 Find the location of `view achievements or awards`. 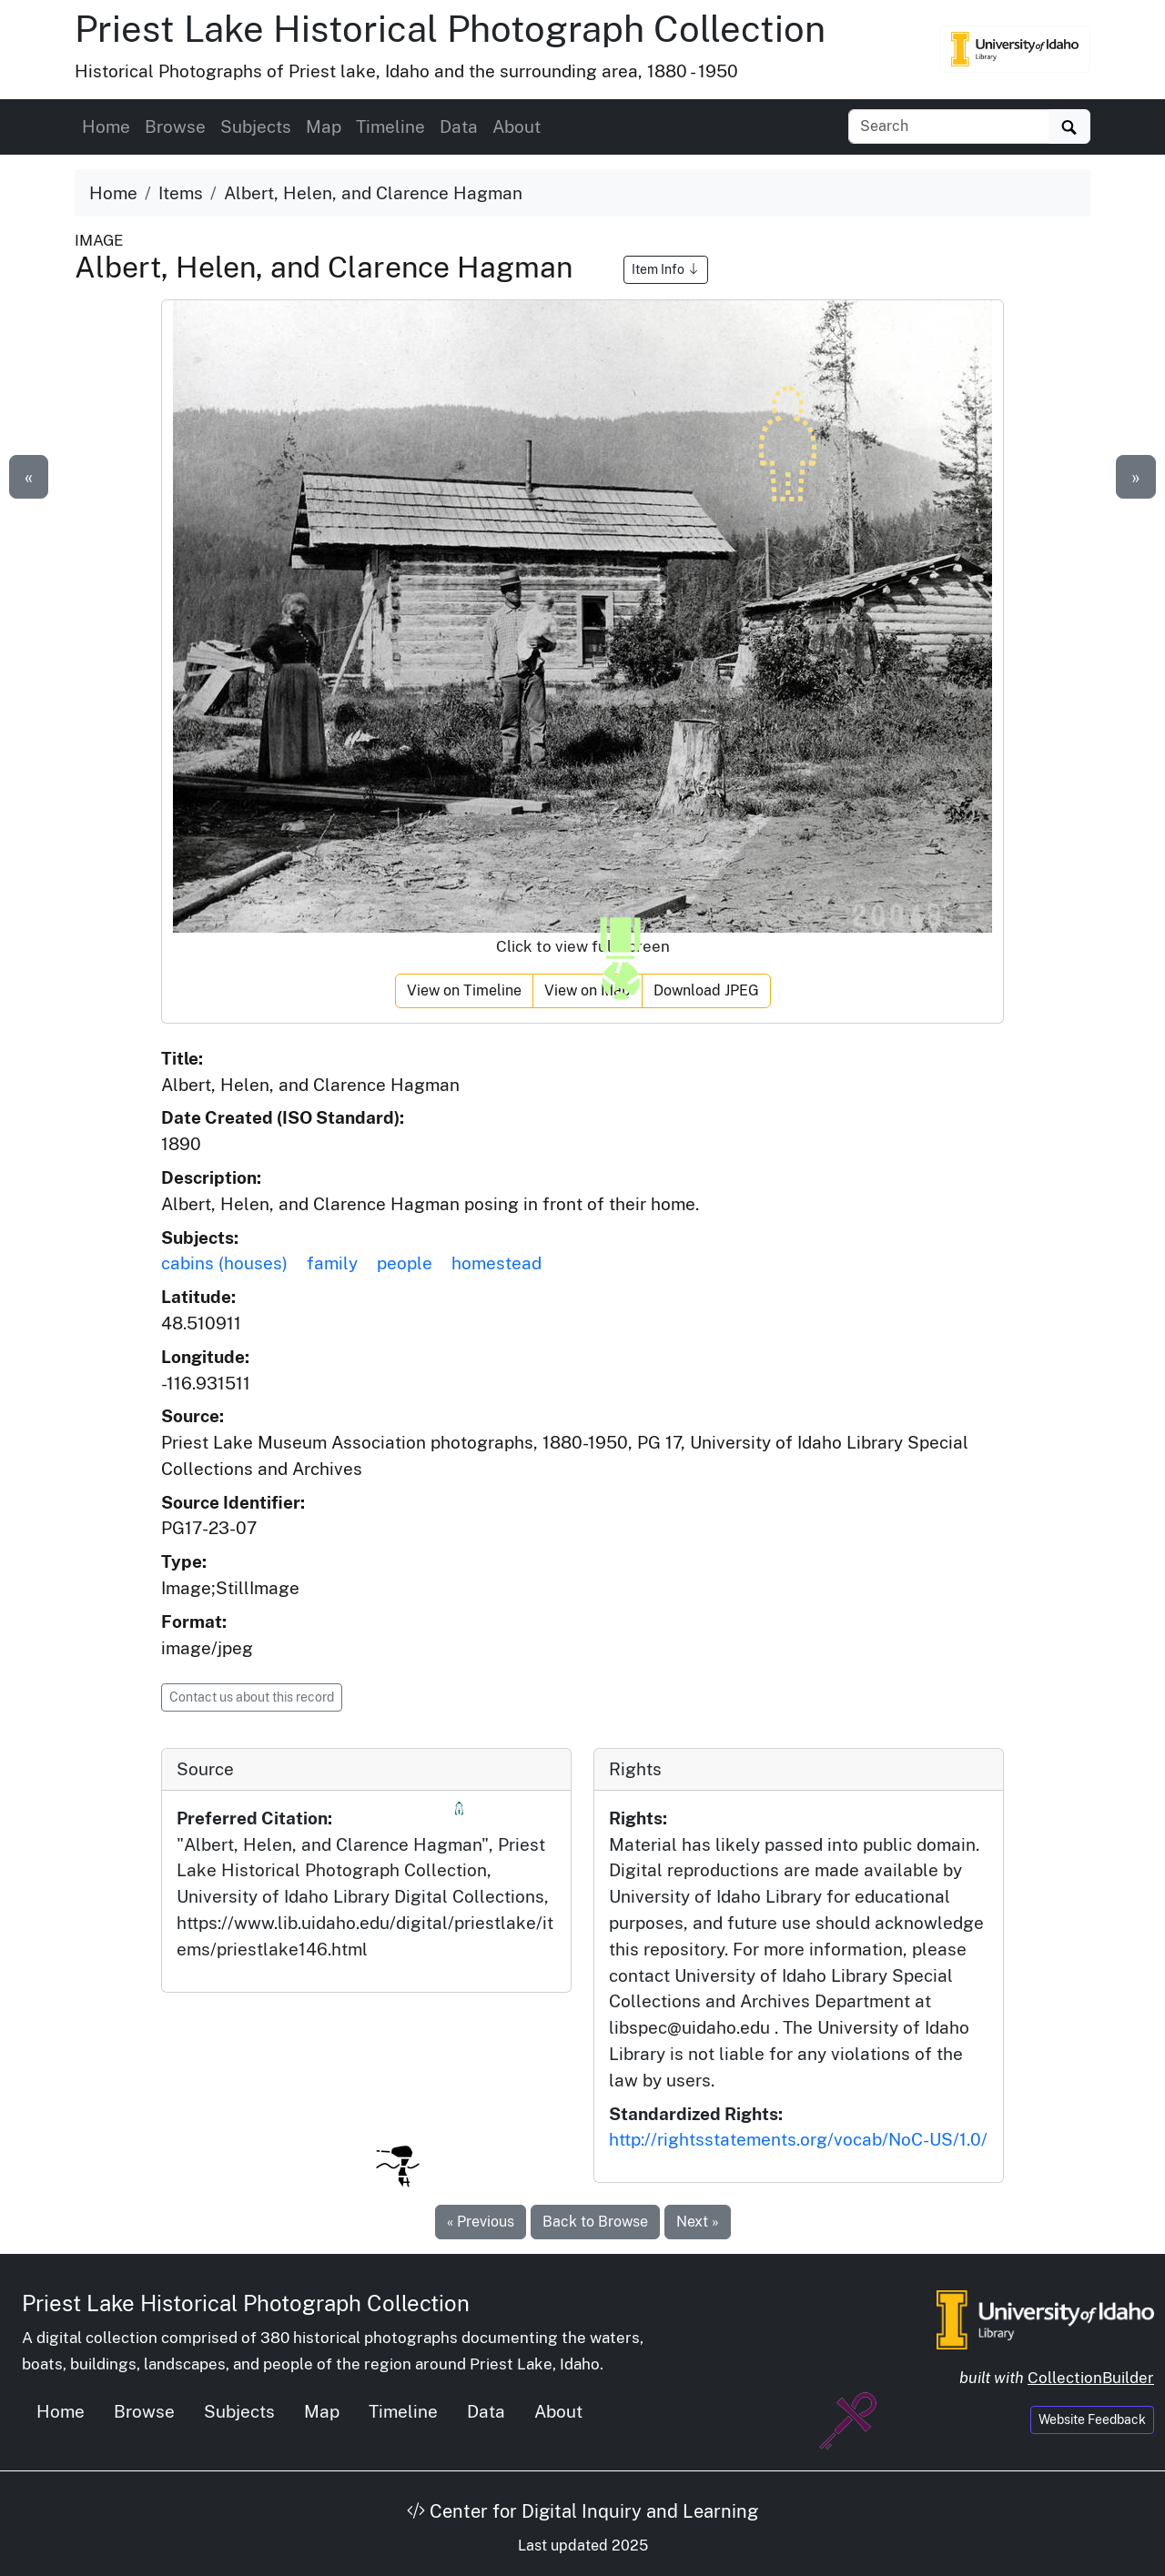

view achievements or awards is located at coordinates (620, 958).